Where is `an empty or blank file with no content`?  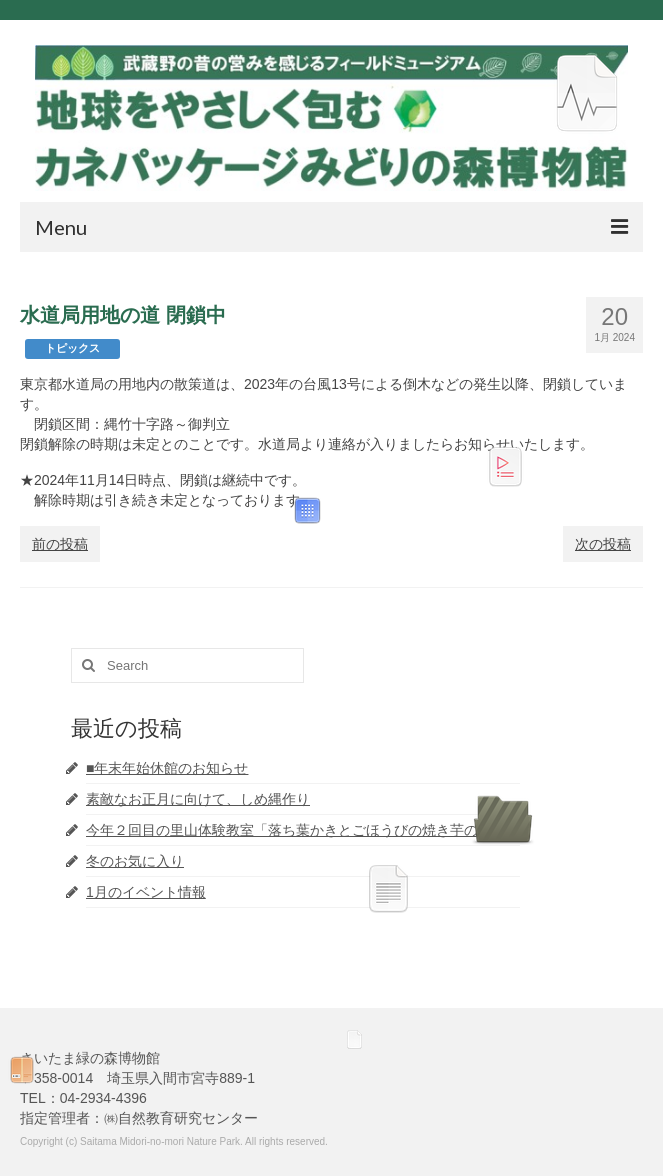
an empty or blank file with no content is located at coordinates (354, 1039).